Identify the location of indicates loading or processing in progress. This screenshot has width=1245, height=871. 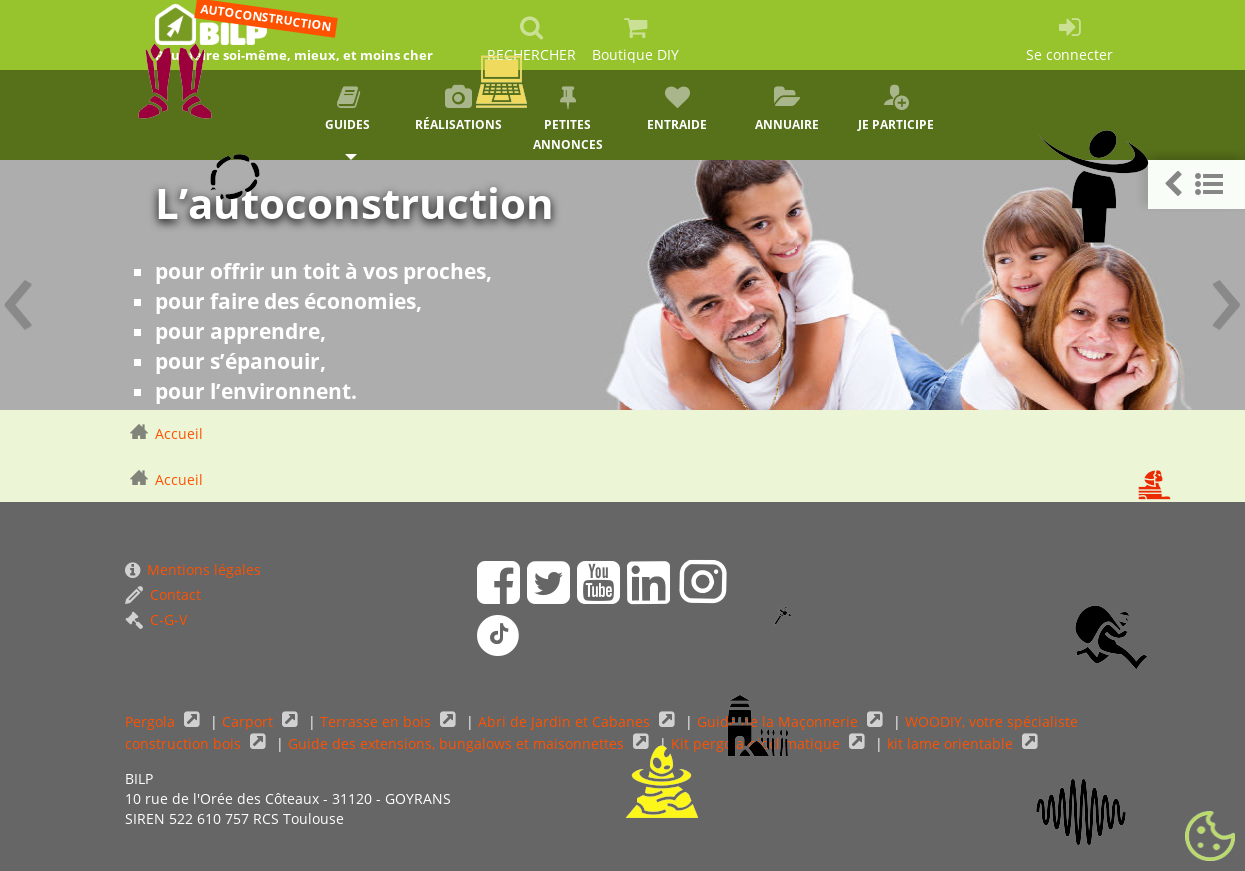
(235, 177).